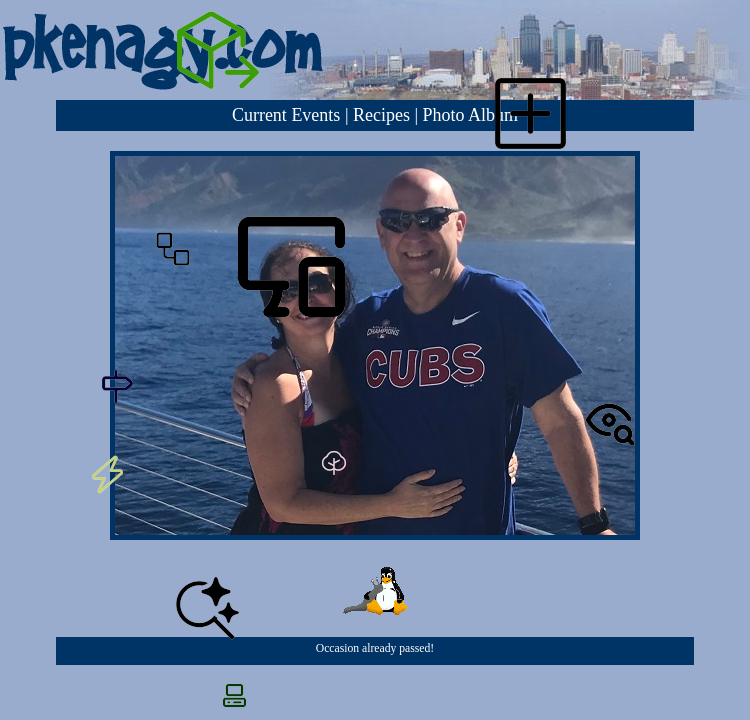 Image resolution: width=750 pixels, height=720 pixels. I want to click on view packages that depend on this project, so click(218, 51).